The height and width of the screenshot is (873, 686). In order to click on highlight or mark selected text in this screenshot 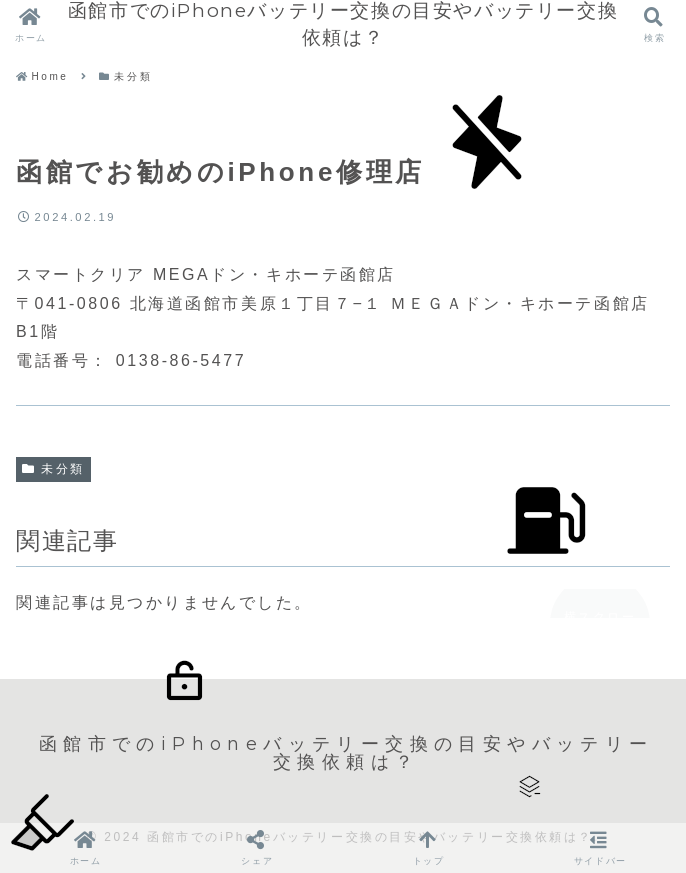, I will do `click(40, 825)`.